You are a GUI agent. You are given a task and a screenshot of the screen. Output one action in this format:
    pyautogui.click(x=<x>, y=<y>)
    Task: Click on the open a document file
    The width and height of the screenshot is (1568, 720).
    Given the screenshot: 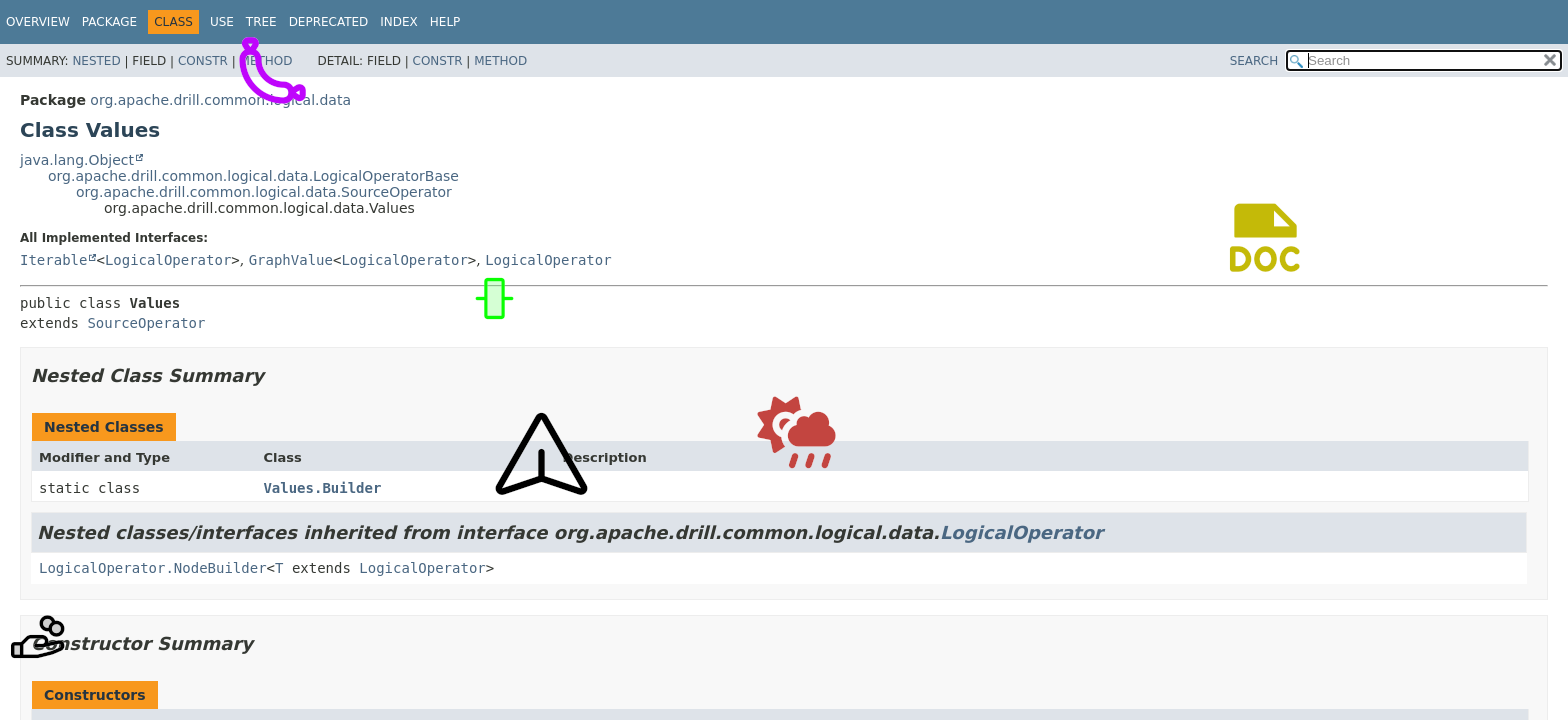 What is the action you would take?
    pyautogui.click(x=1265, y=240)
    